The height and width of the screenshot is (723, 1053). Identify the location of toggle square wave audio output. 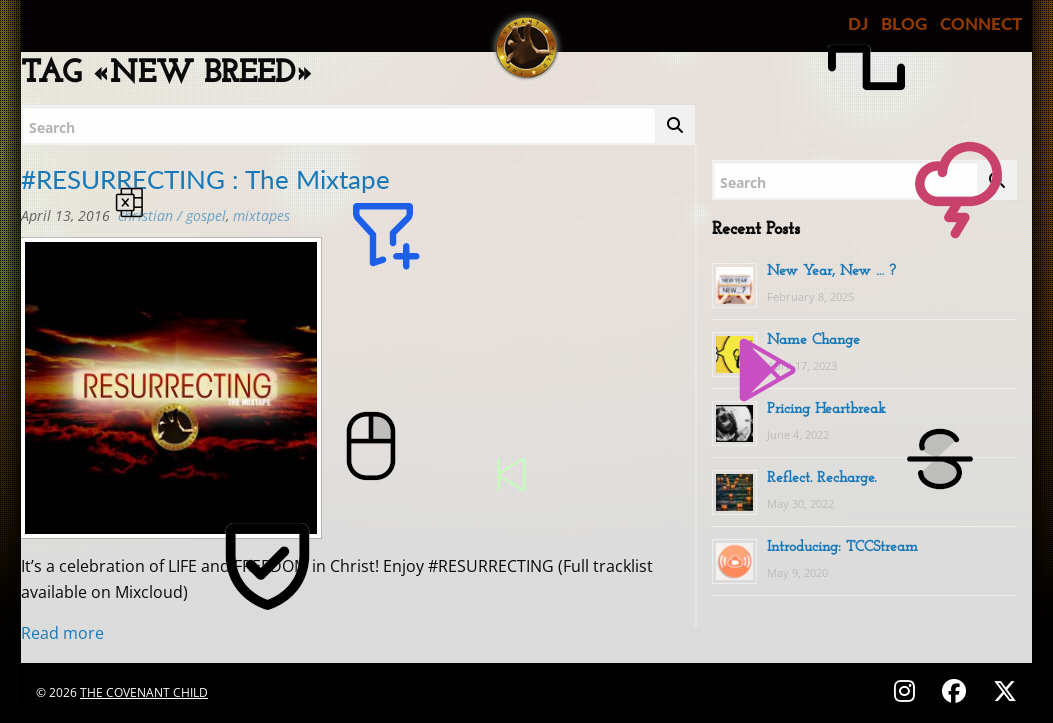
(866, 67).